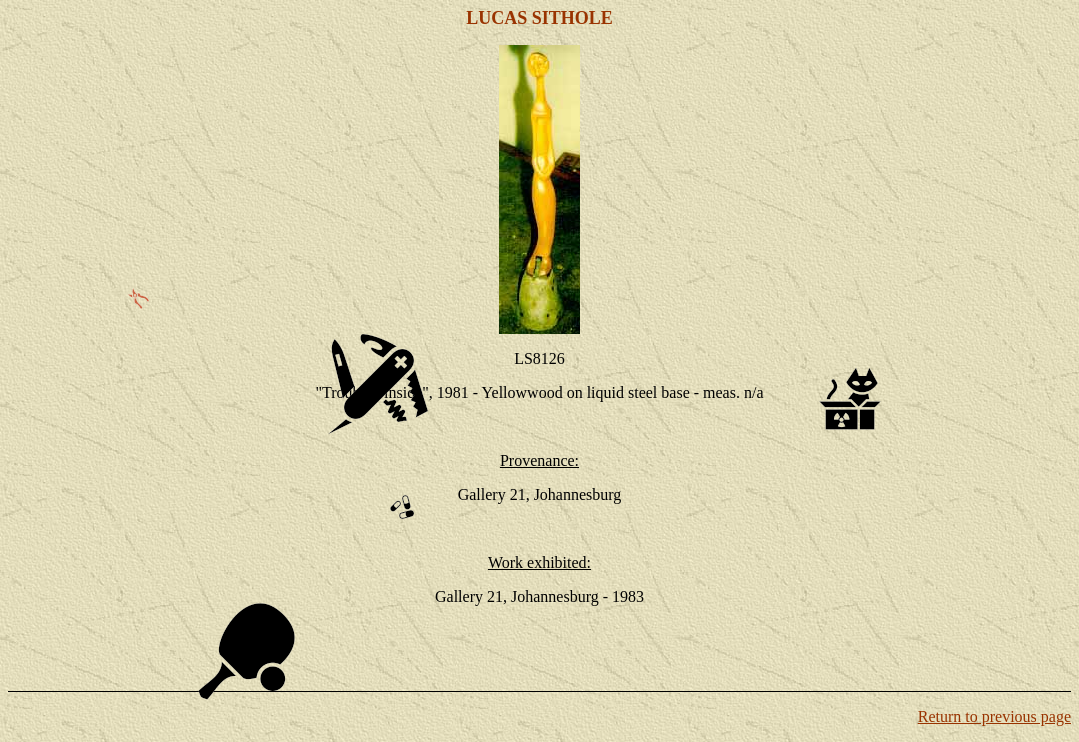 This screenshot has height=742, width=1079. Describe the element at coordinates (246, 651) in the screenshot. I see `access table tennis or ping pong game` at that location.